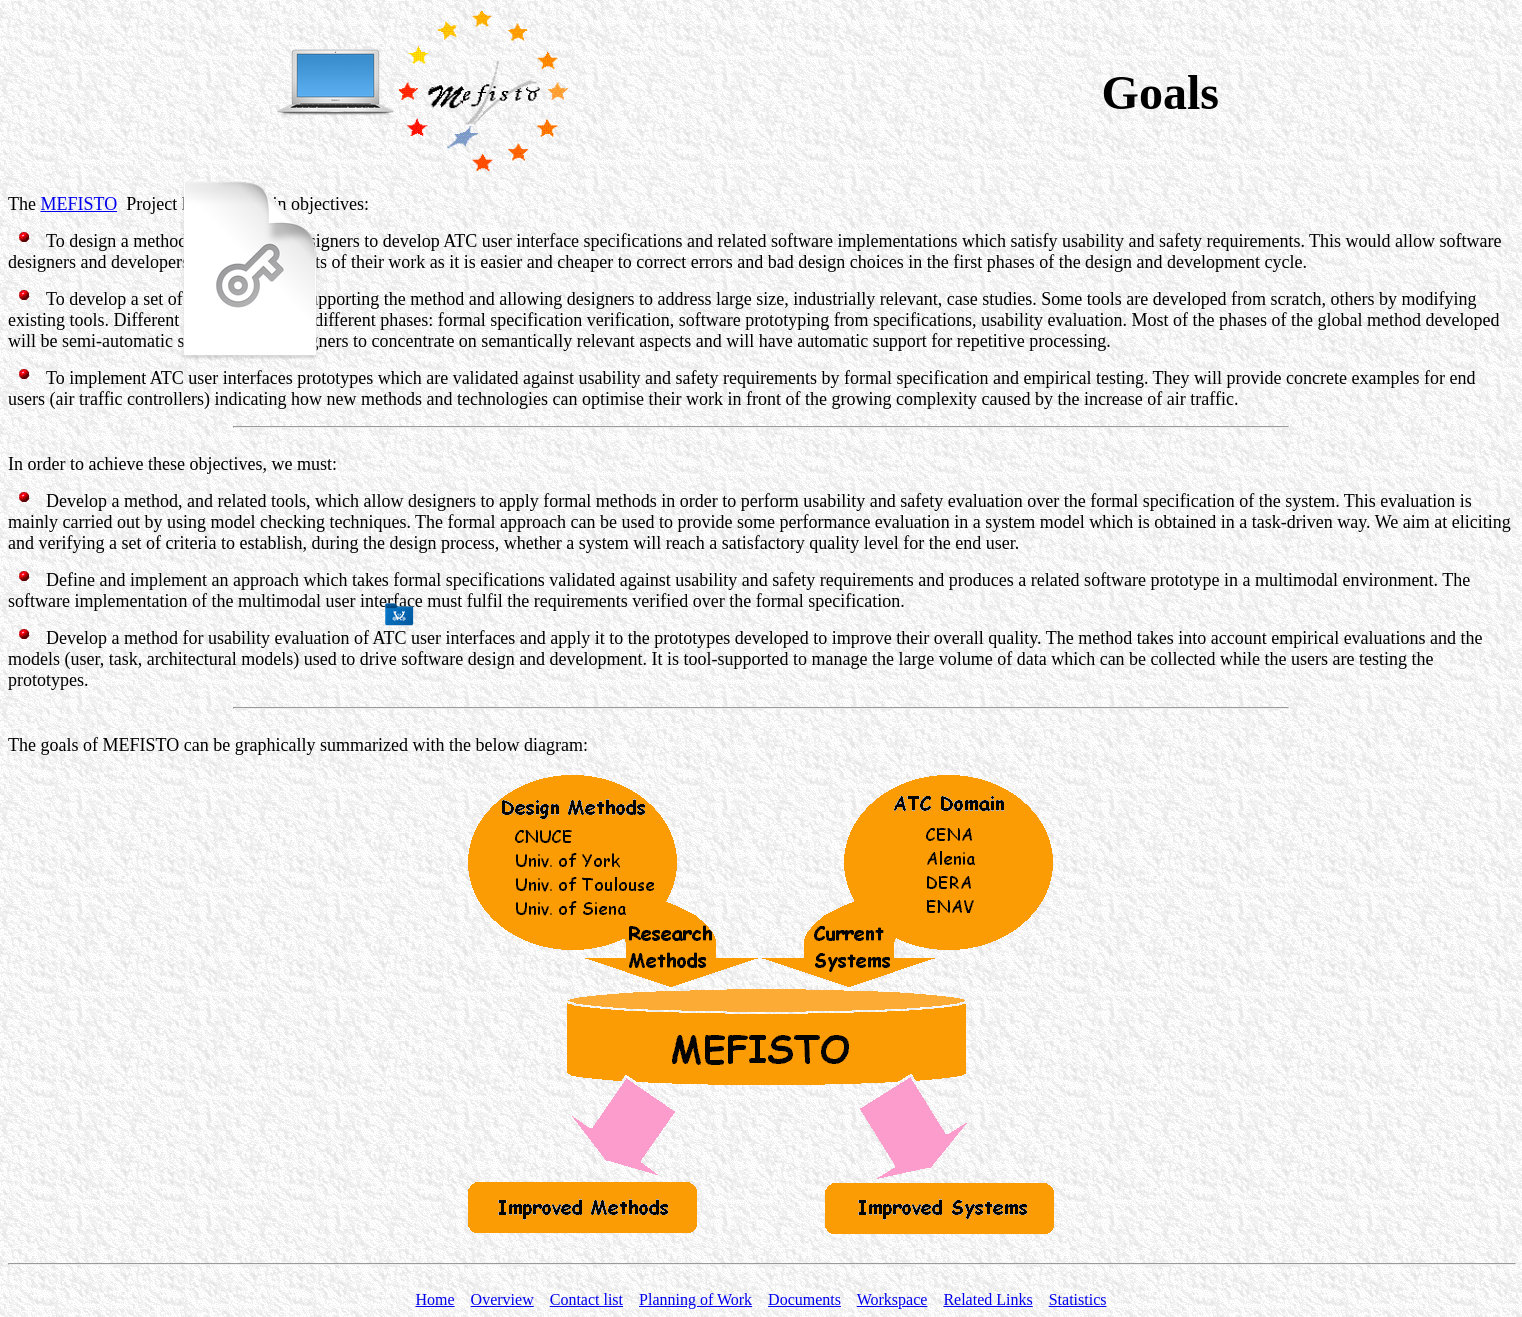 This screenshot has height=1317, width=1522. I want to click on folder containing realtek audio drivers and software, so click(399, 615).